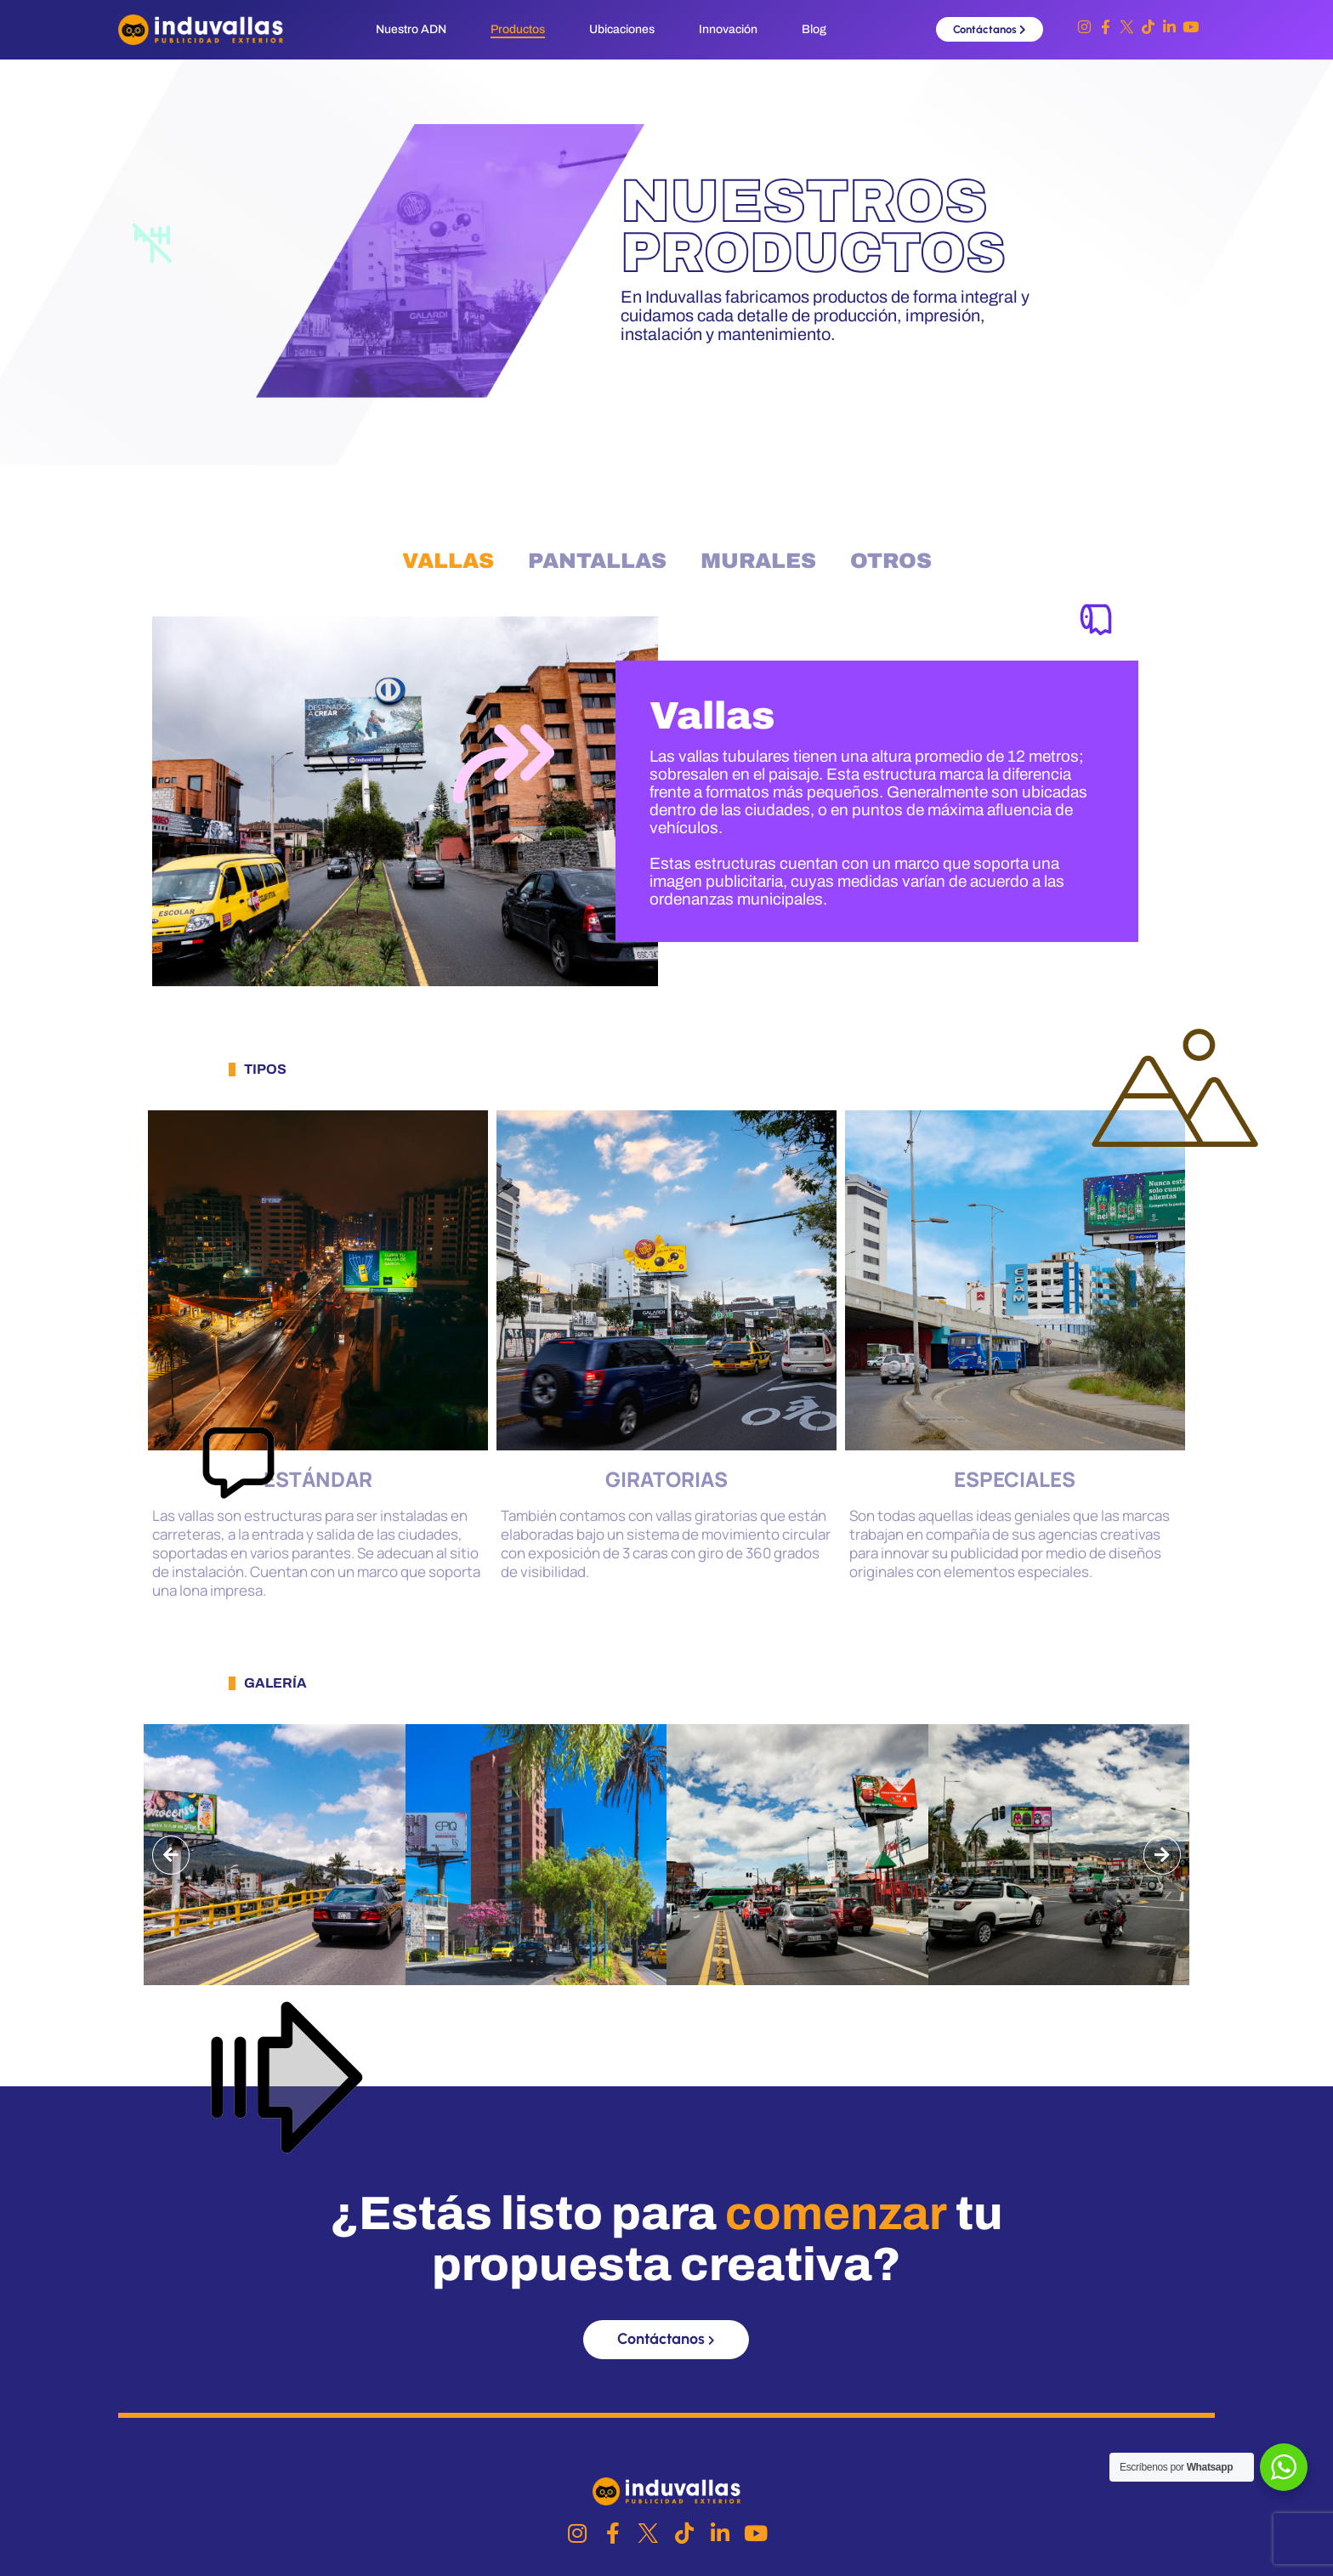 Image resolution: width=1333 pixels, height=2576 pixels. I want to click on indicates restroom or bathroom location, so click(1096, 620).